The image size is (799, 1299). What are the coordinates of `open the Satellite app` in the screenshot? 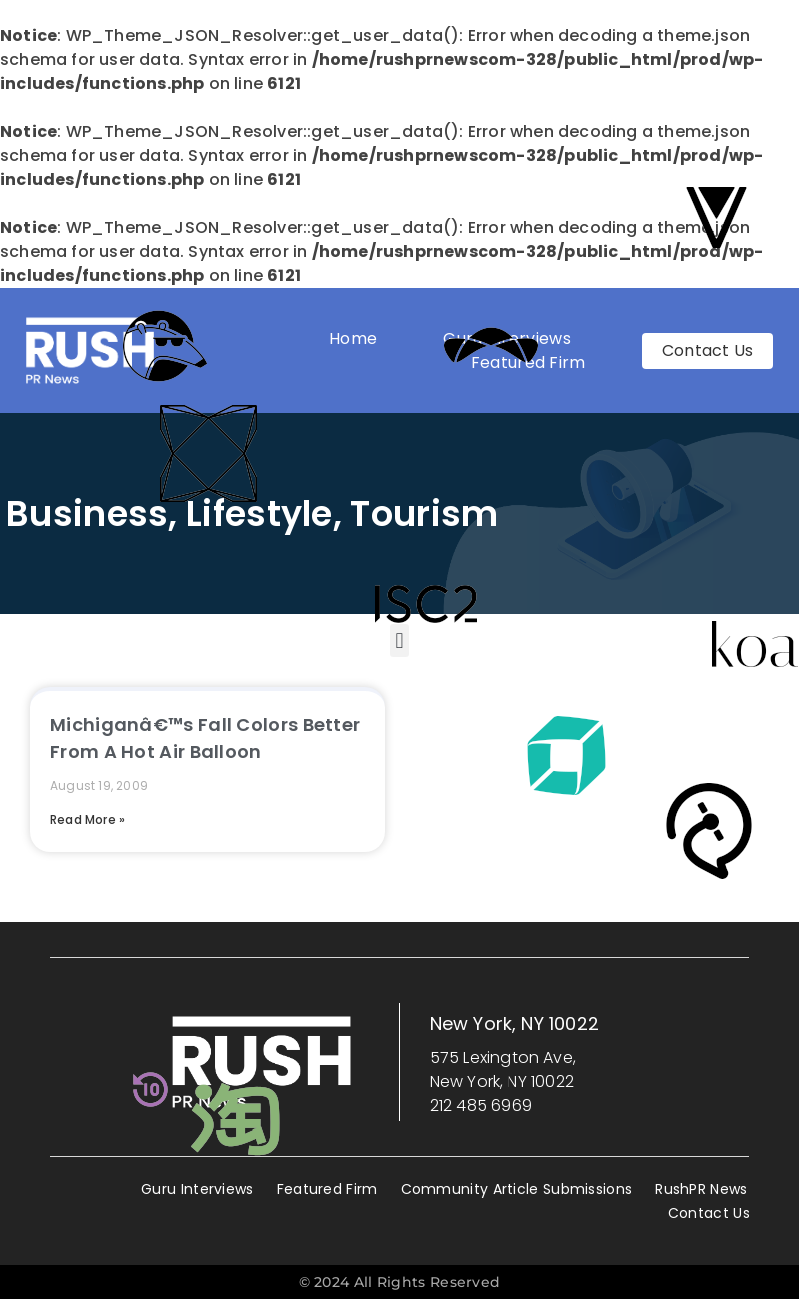 It's located at (709, 831).